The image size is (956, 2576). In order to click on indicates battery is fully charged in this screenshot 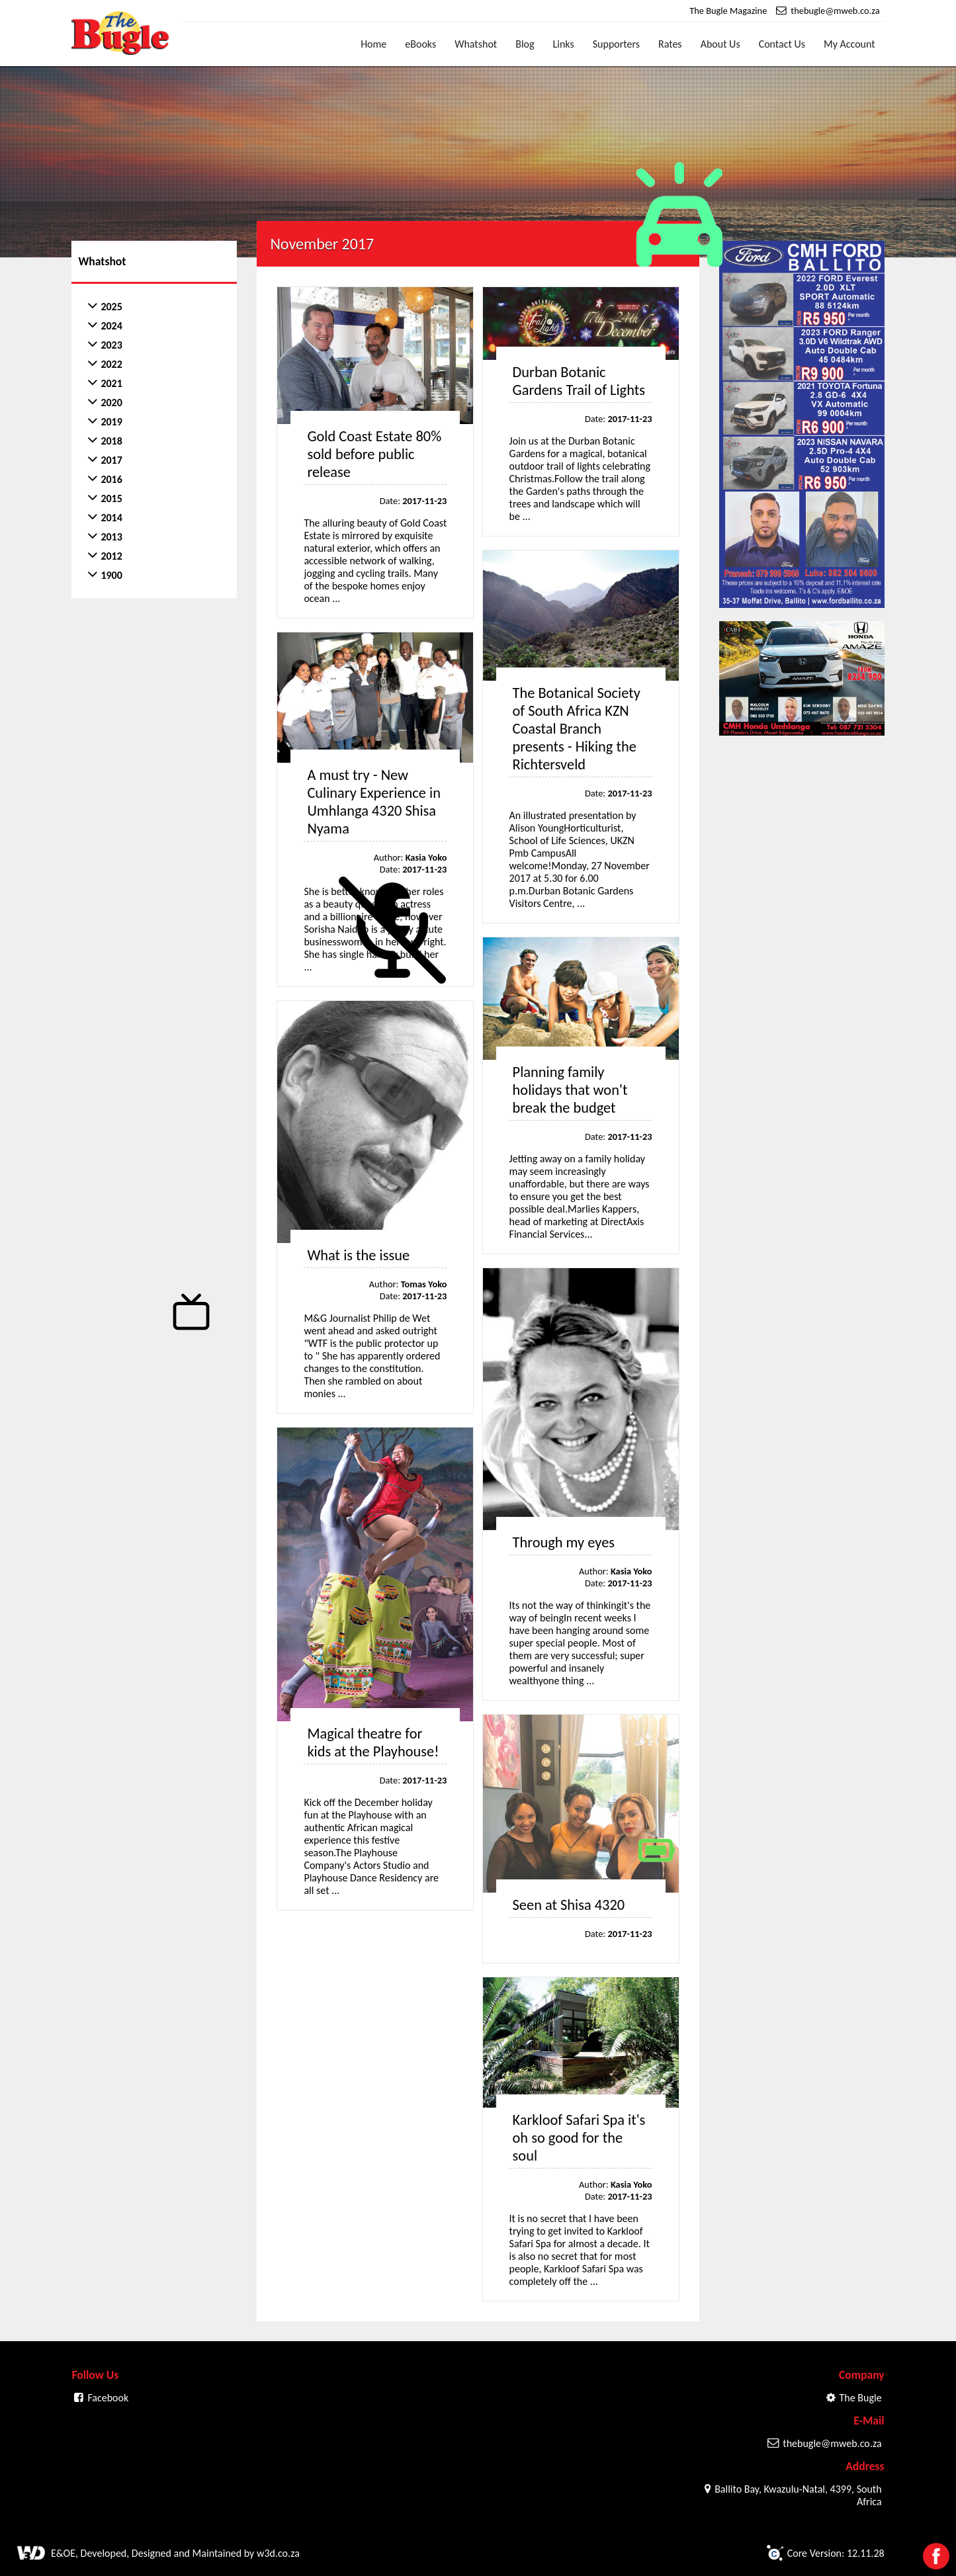, I will do `click(656, 1850)`.